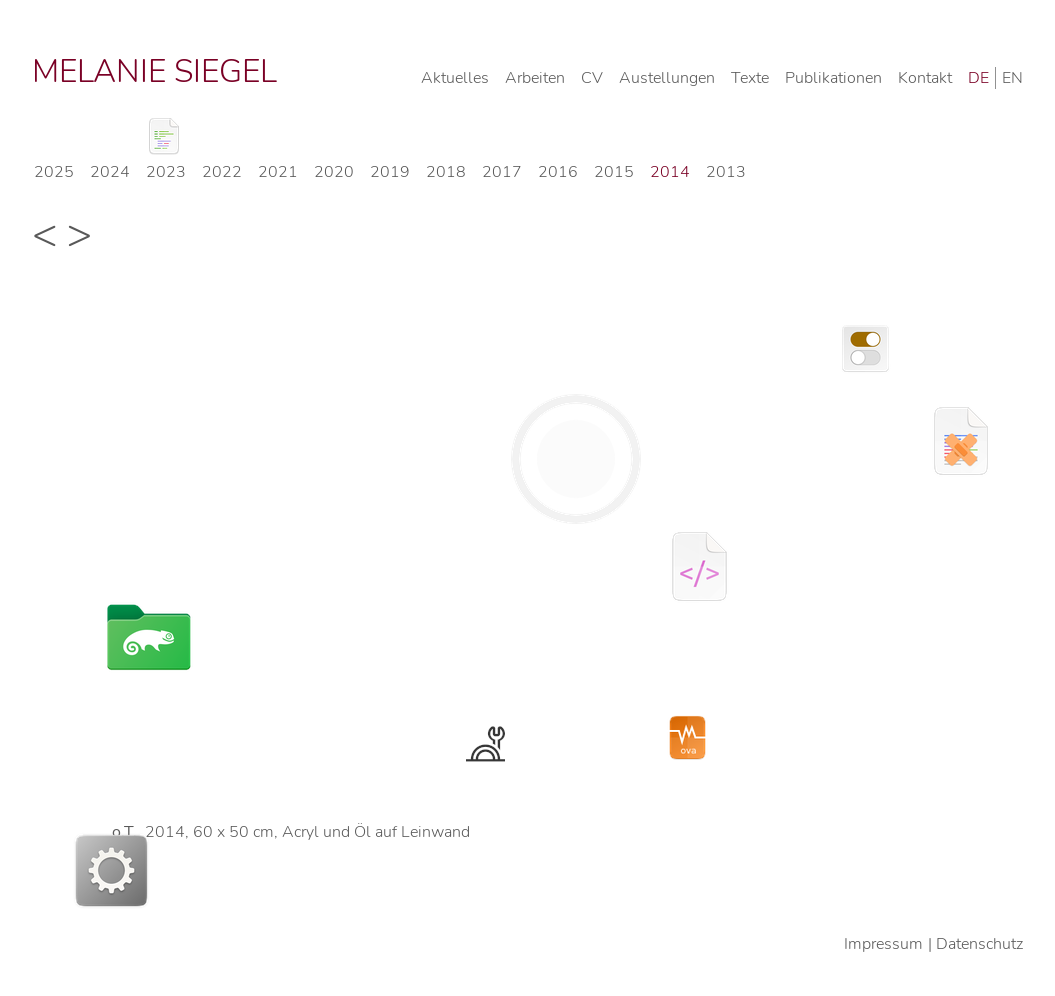 The height and width of the screenshot is (996, 1055). What do you see at coordinates (111, 870) in the screenshot?
I see `shared library file type indicator` at bounding box center [111, 870].